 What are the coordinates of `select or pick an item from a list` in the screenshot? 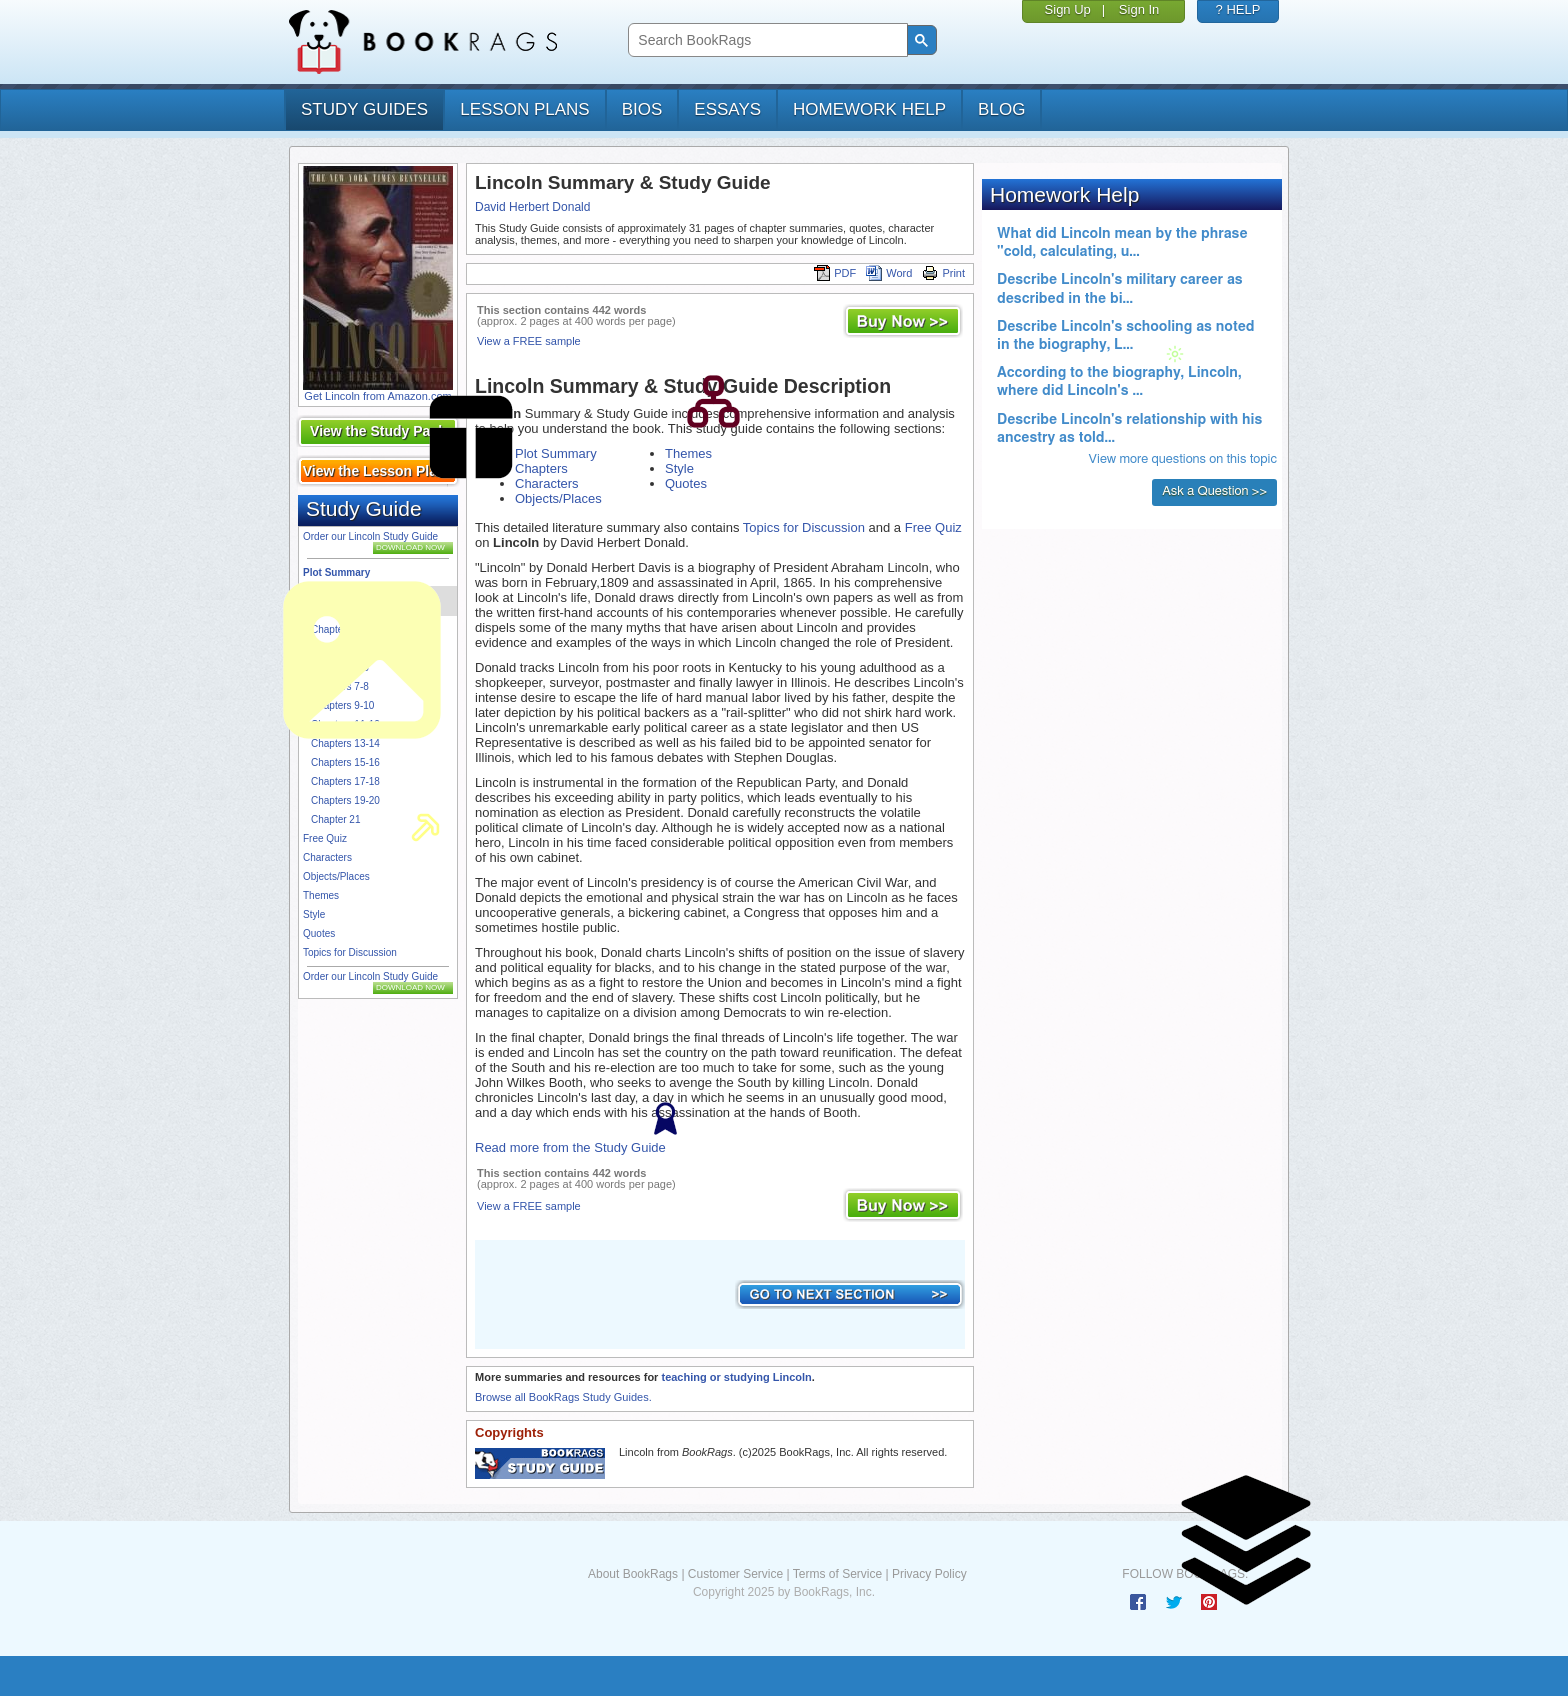 It's located at (425, 827).